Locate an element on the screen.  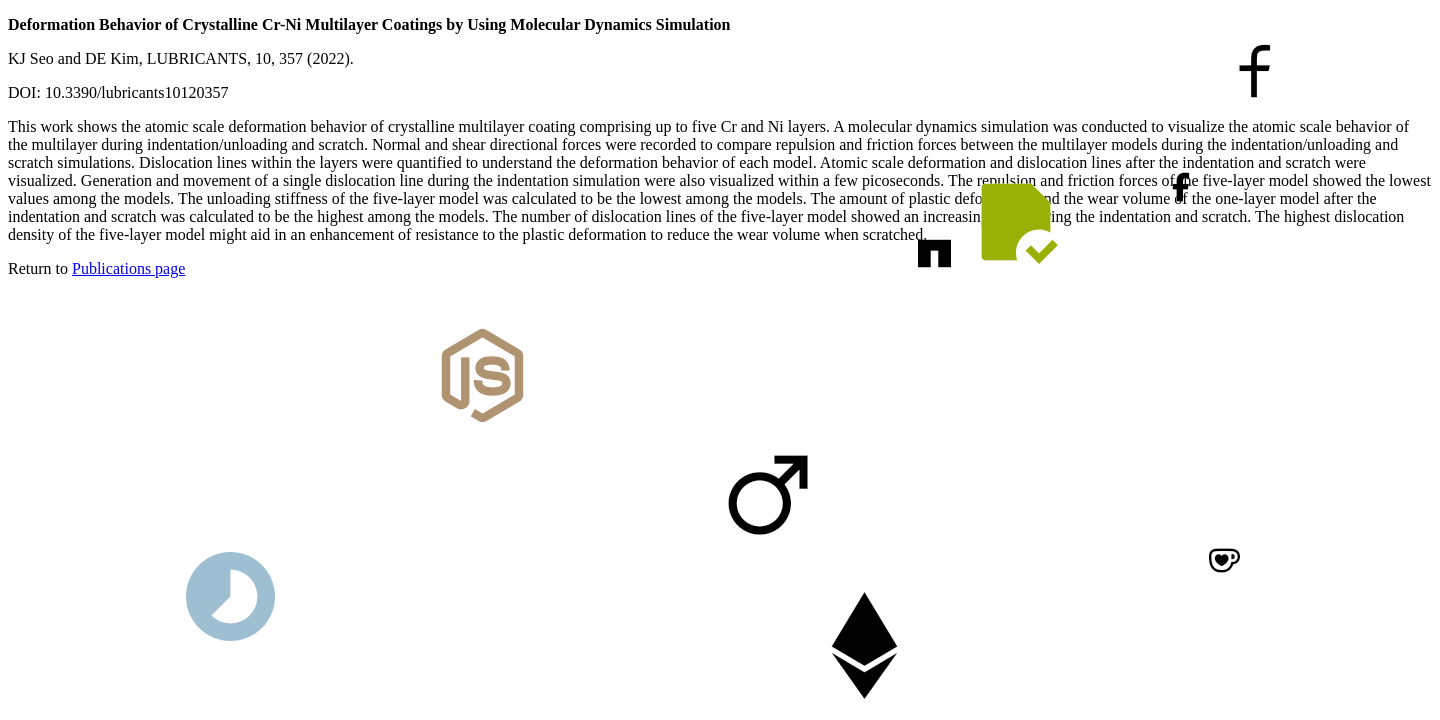
indicates male or masculine gender option is located at coordinates (766, 493).